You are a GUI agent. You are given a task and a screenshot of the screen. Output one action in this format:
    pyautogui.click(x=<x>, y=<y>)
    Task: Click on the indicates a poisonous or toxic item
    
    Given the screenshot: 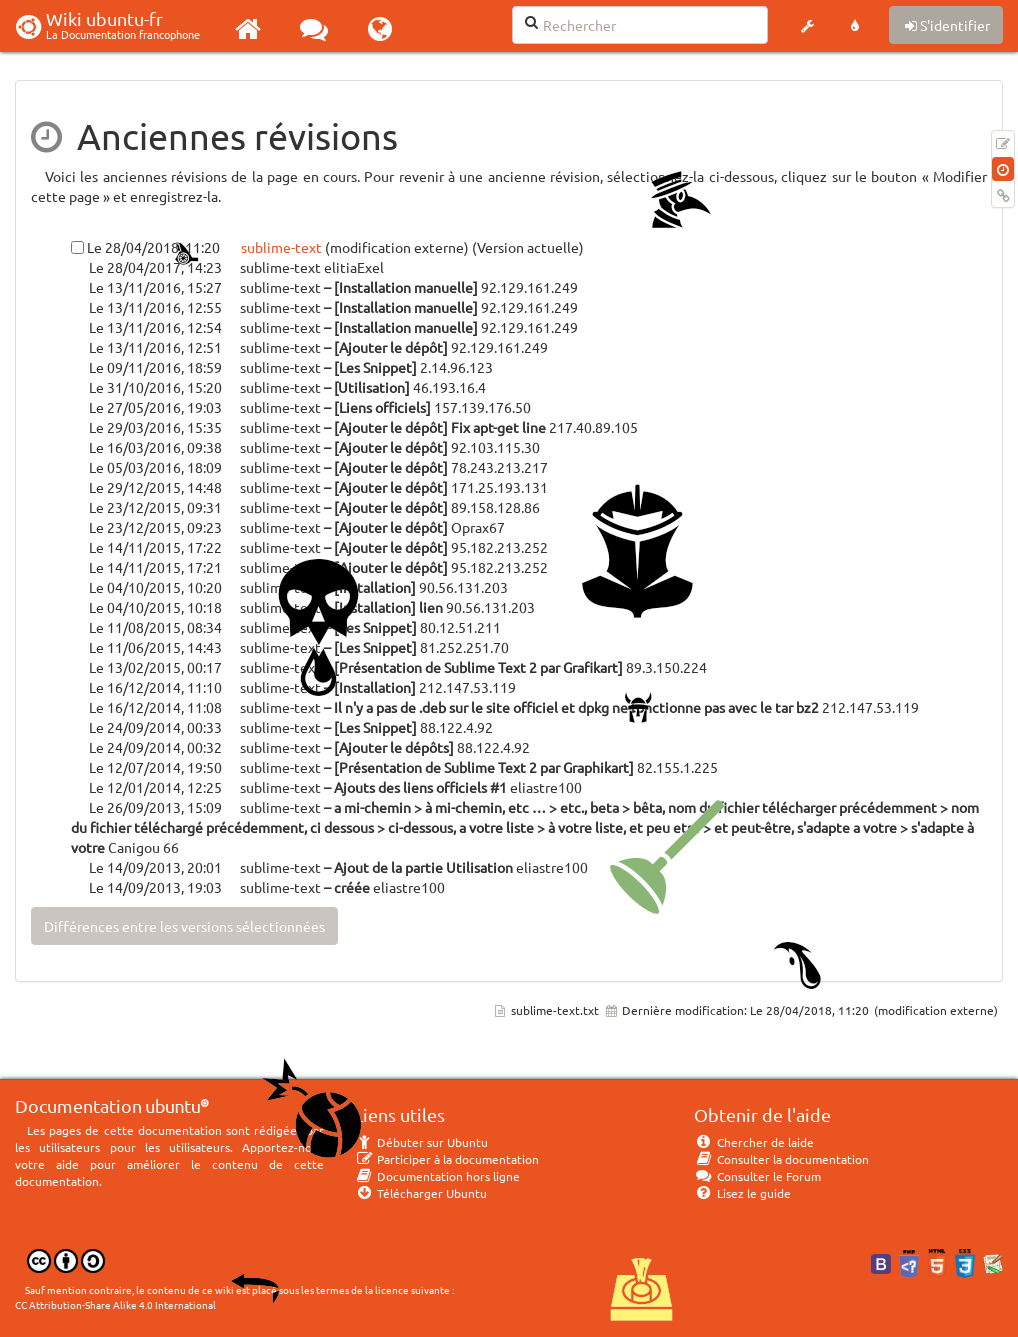 What is the action you would take?
    pyautogui.click(x=318, y=627)
    